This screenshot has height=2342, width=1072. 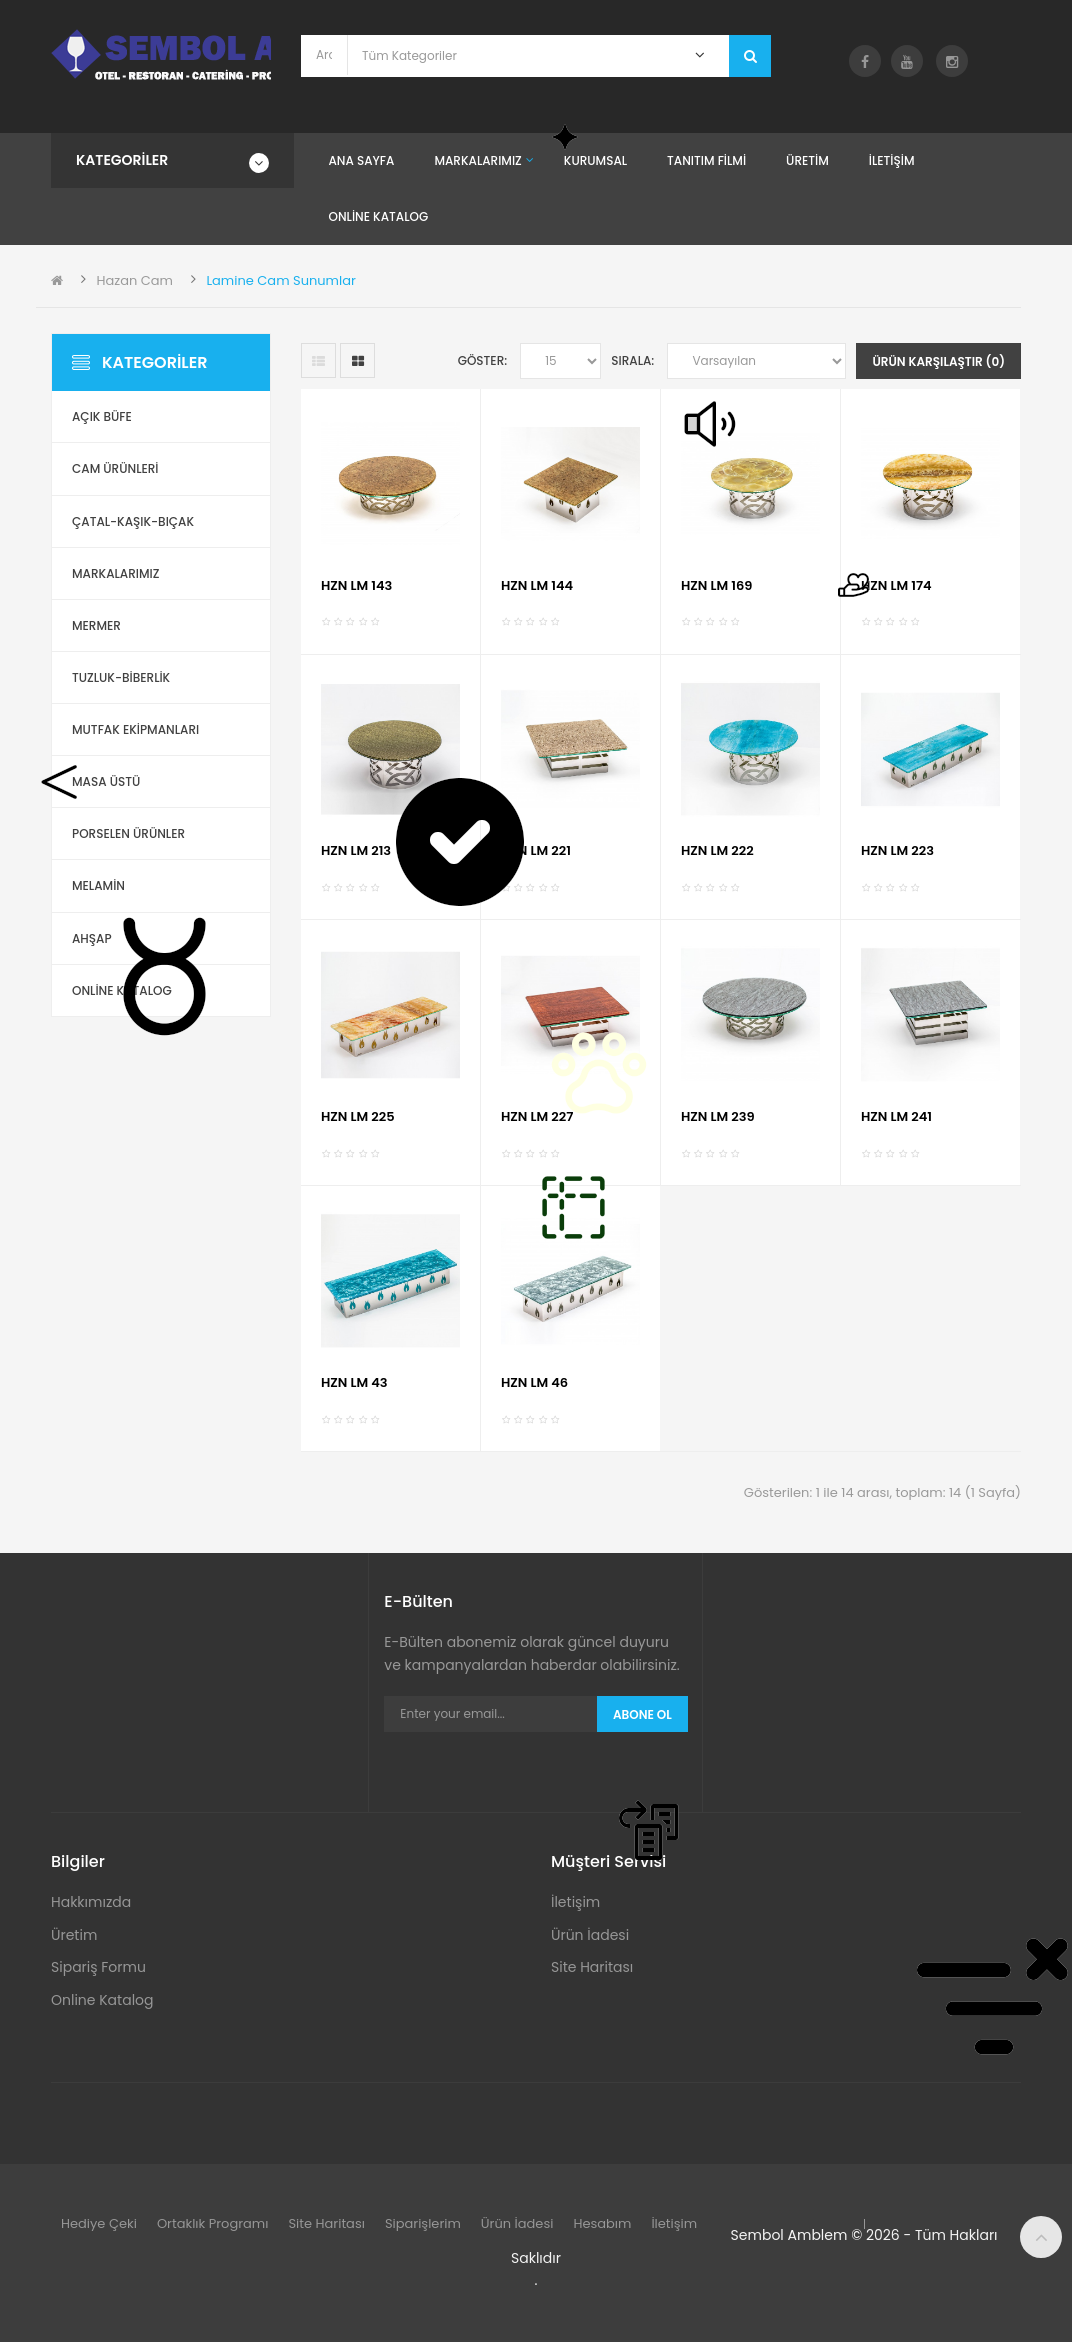 What do you see at coordinates (573, 1207) in the screenshot?
I see `create a new project from a template` at bounding box center [573, 1207].